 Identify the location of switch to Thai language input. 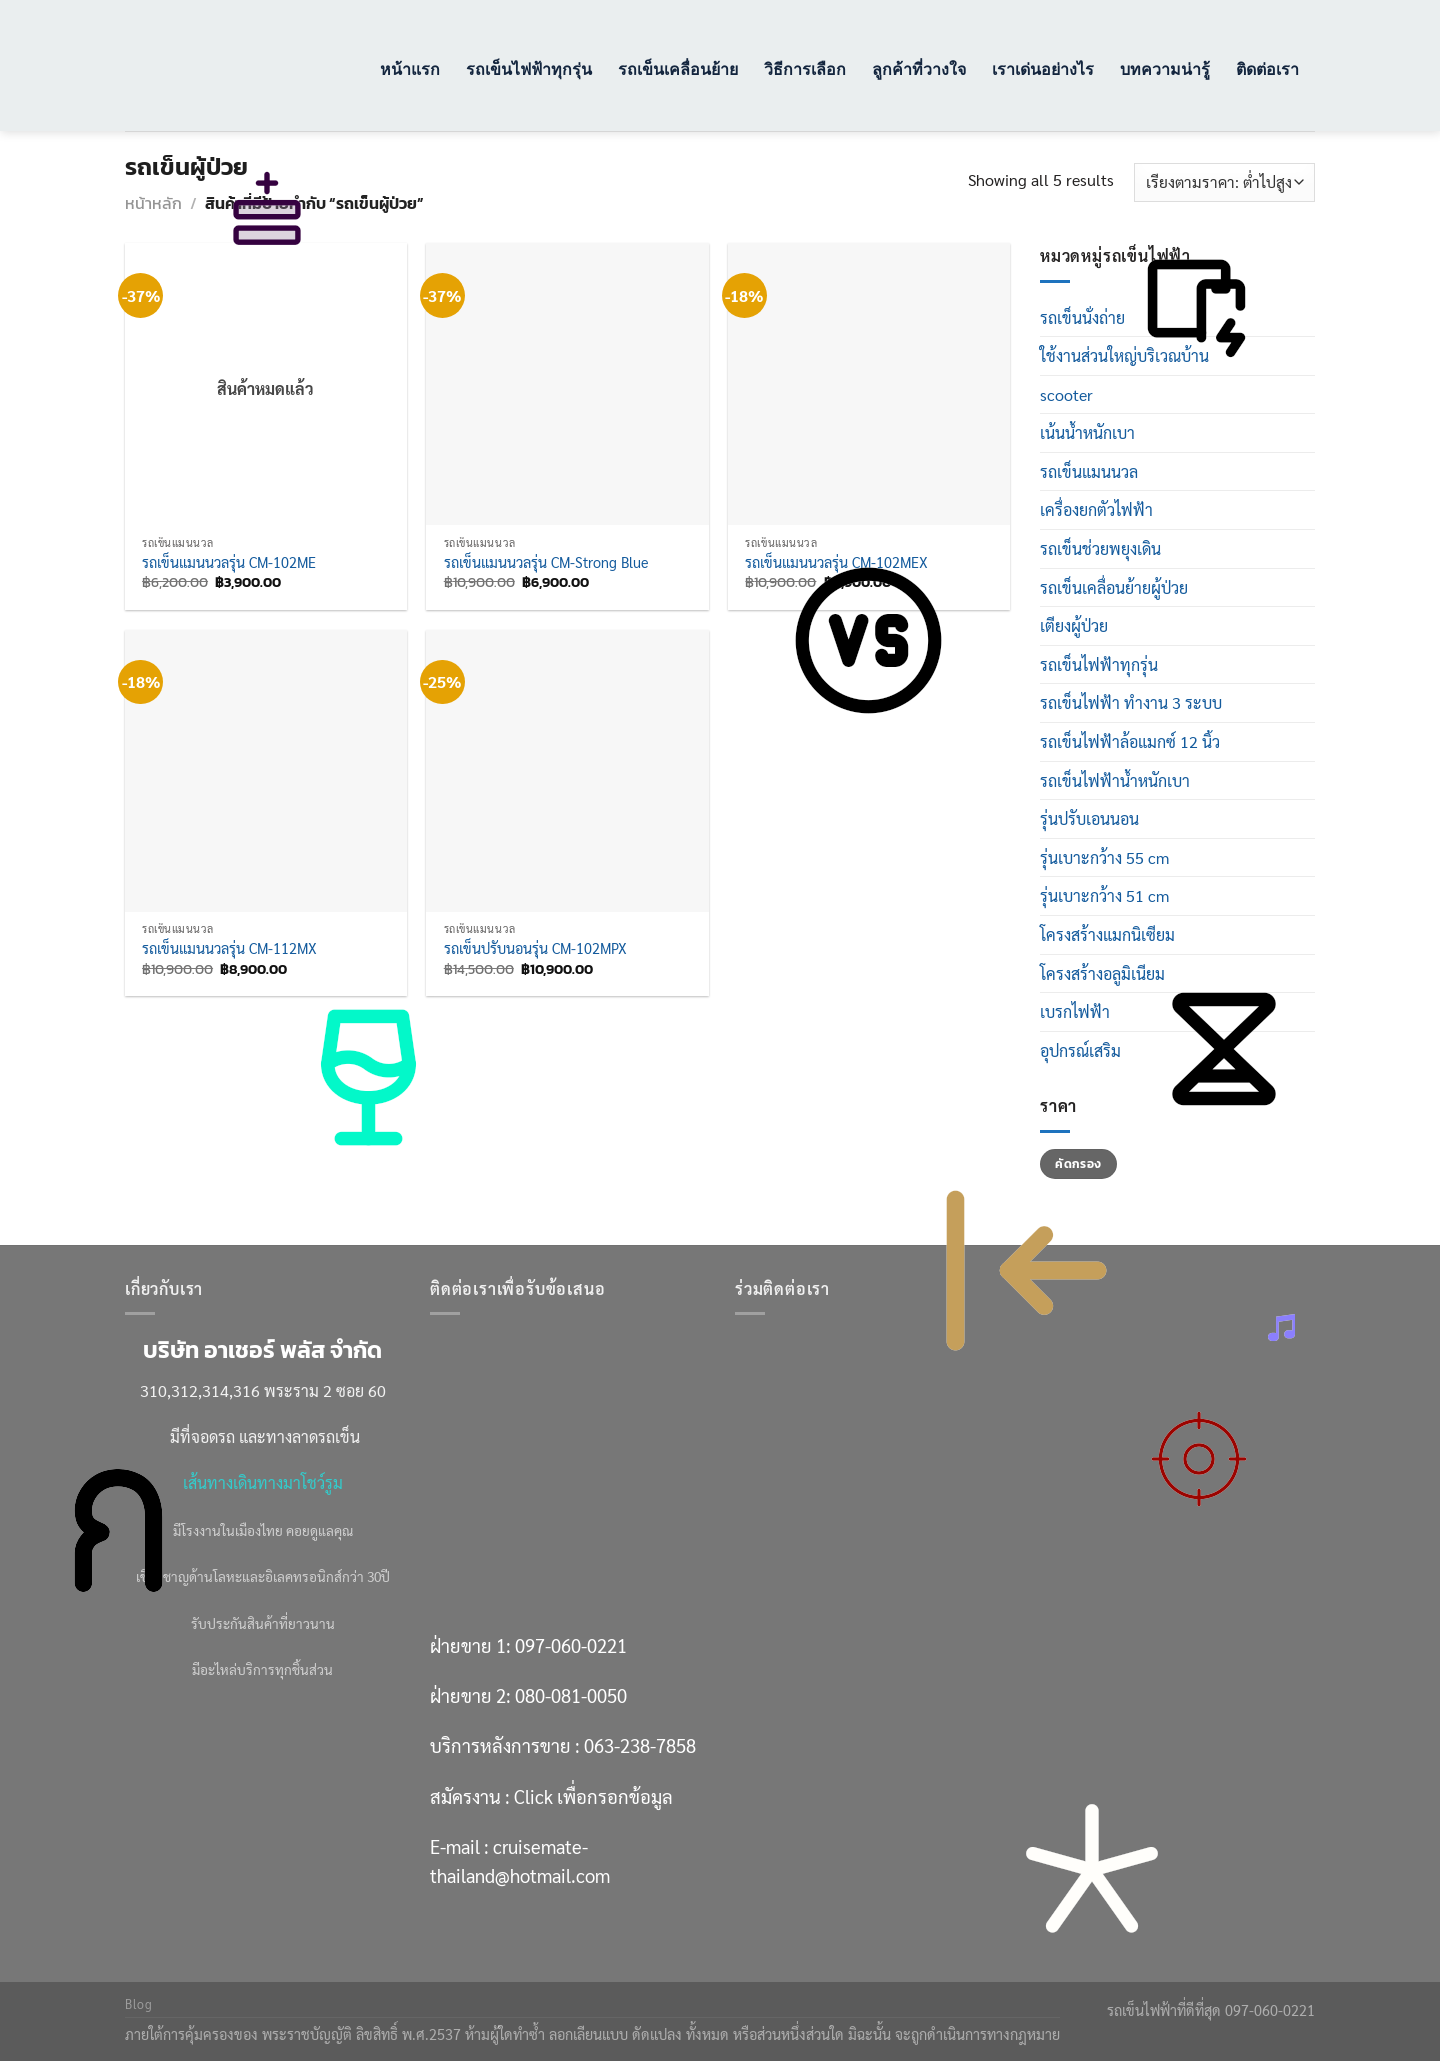
(118, 1530).